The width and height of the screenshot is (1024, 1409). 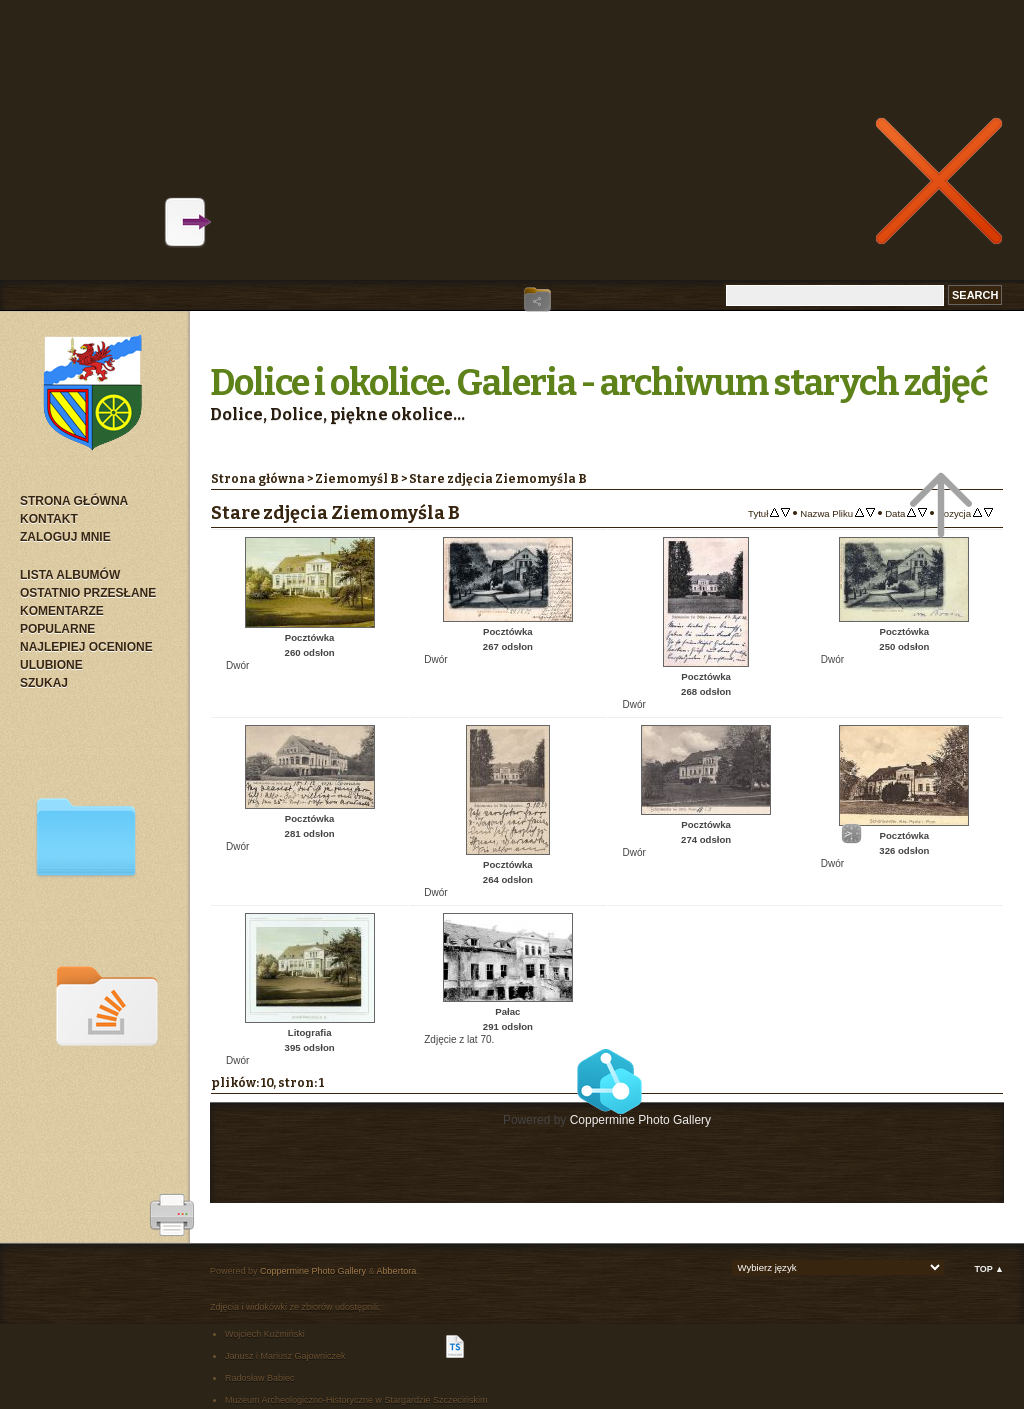 What do you see at coordinates (851, 833) in the screenshot?
I see `open the clock app` at bounding box center [851, 833].